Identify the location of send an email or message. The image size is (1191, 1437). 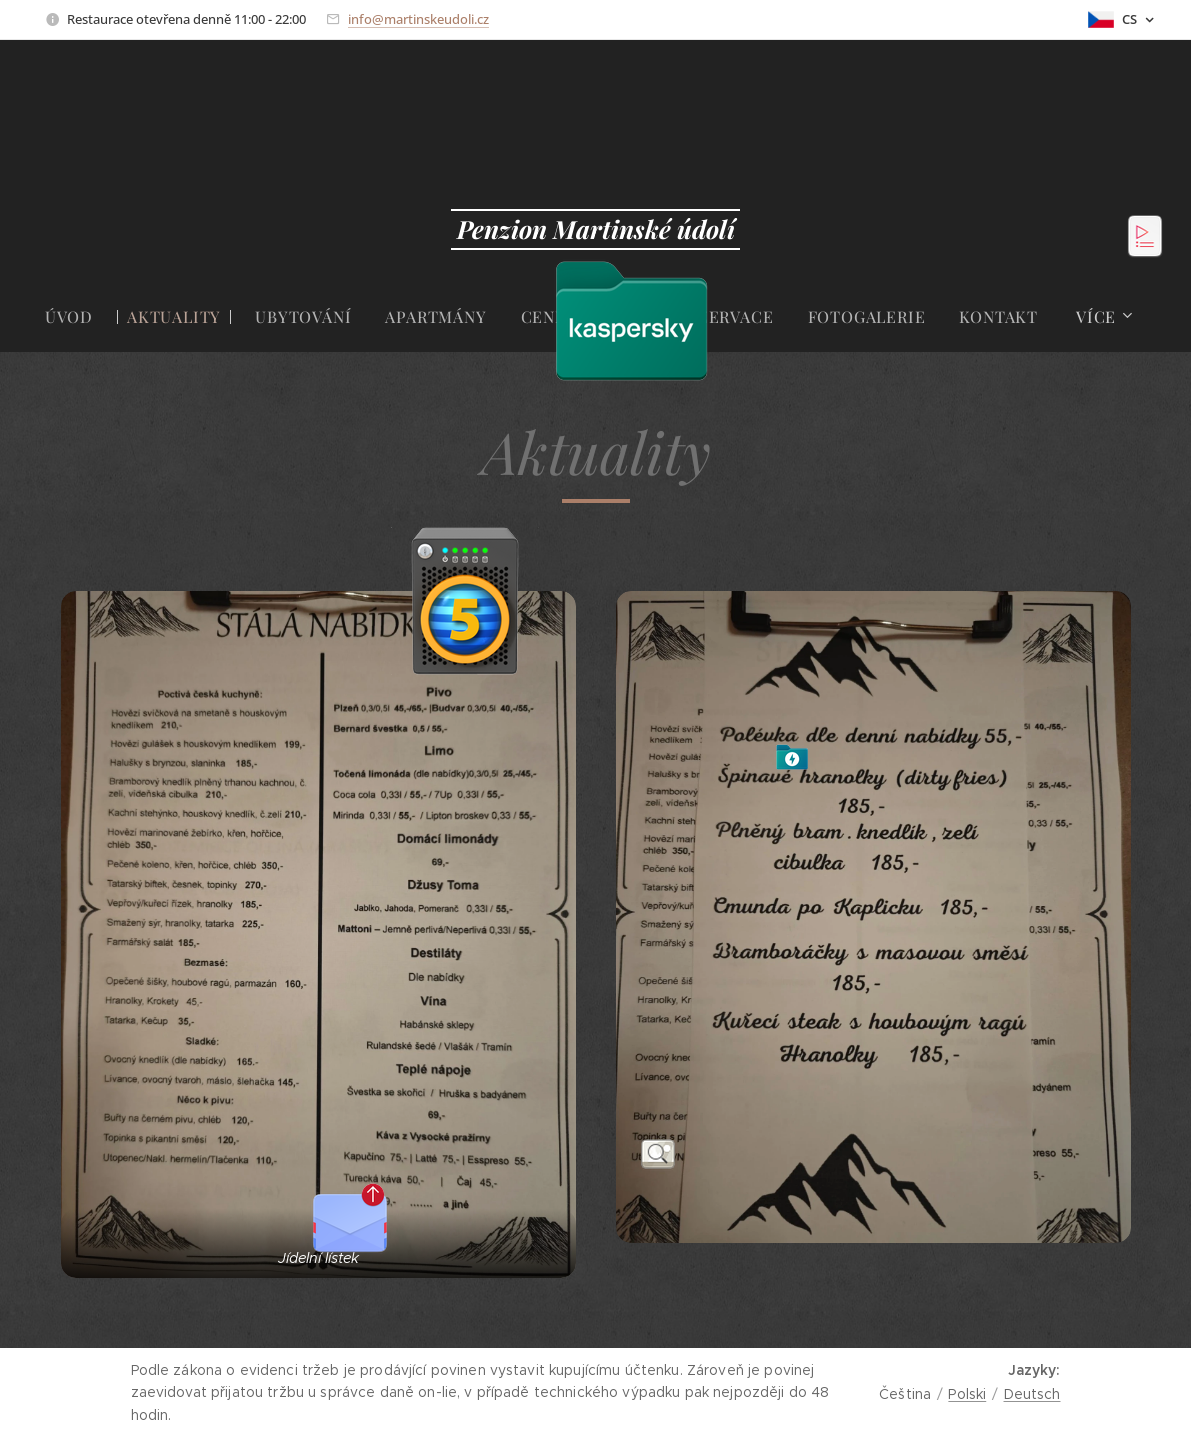
(350, 1223).